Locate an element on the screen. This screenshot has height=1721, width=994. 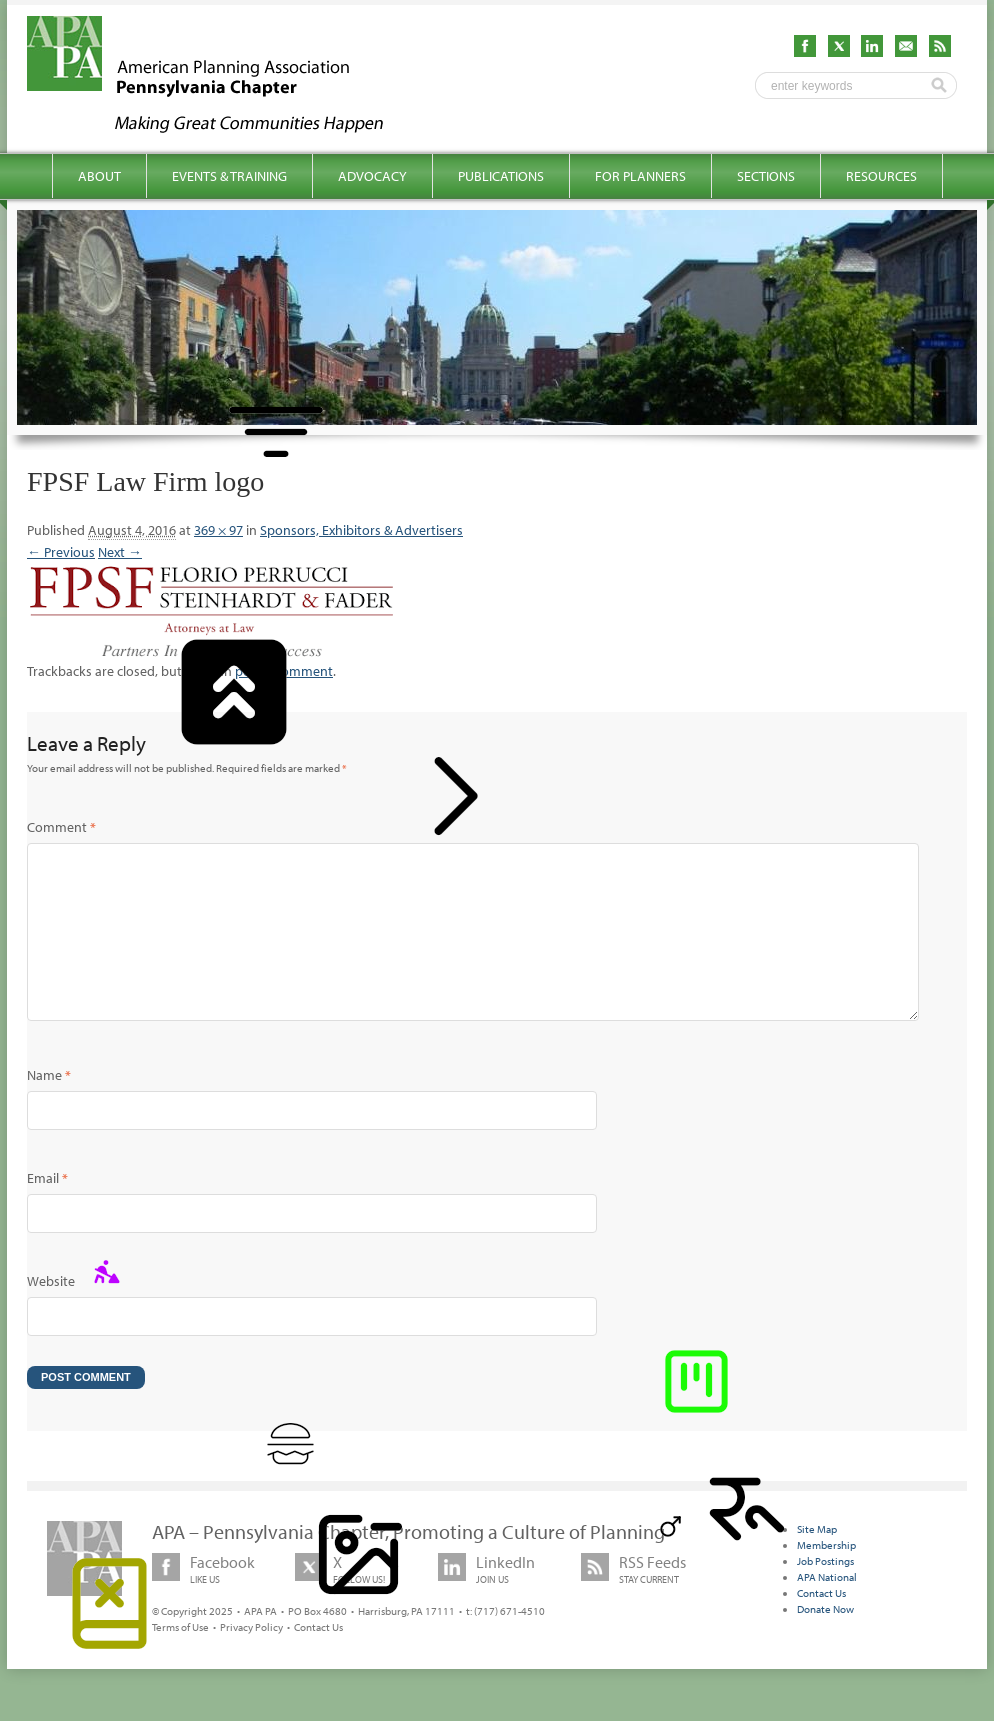
open navigation menu is located at coordinates (290, 1444).